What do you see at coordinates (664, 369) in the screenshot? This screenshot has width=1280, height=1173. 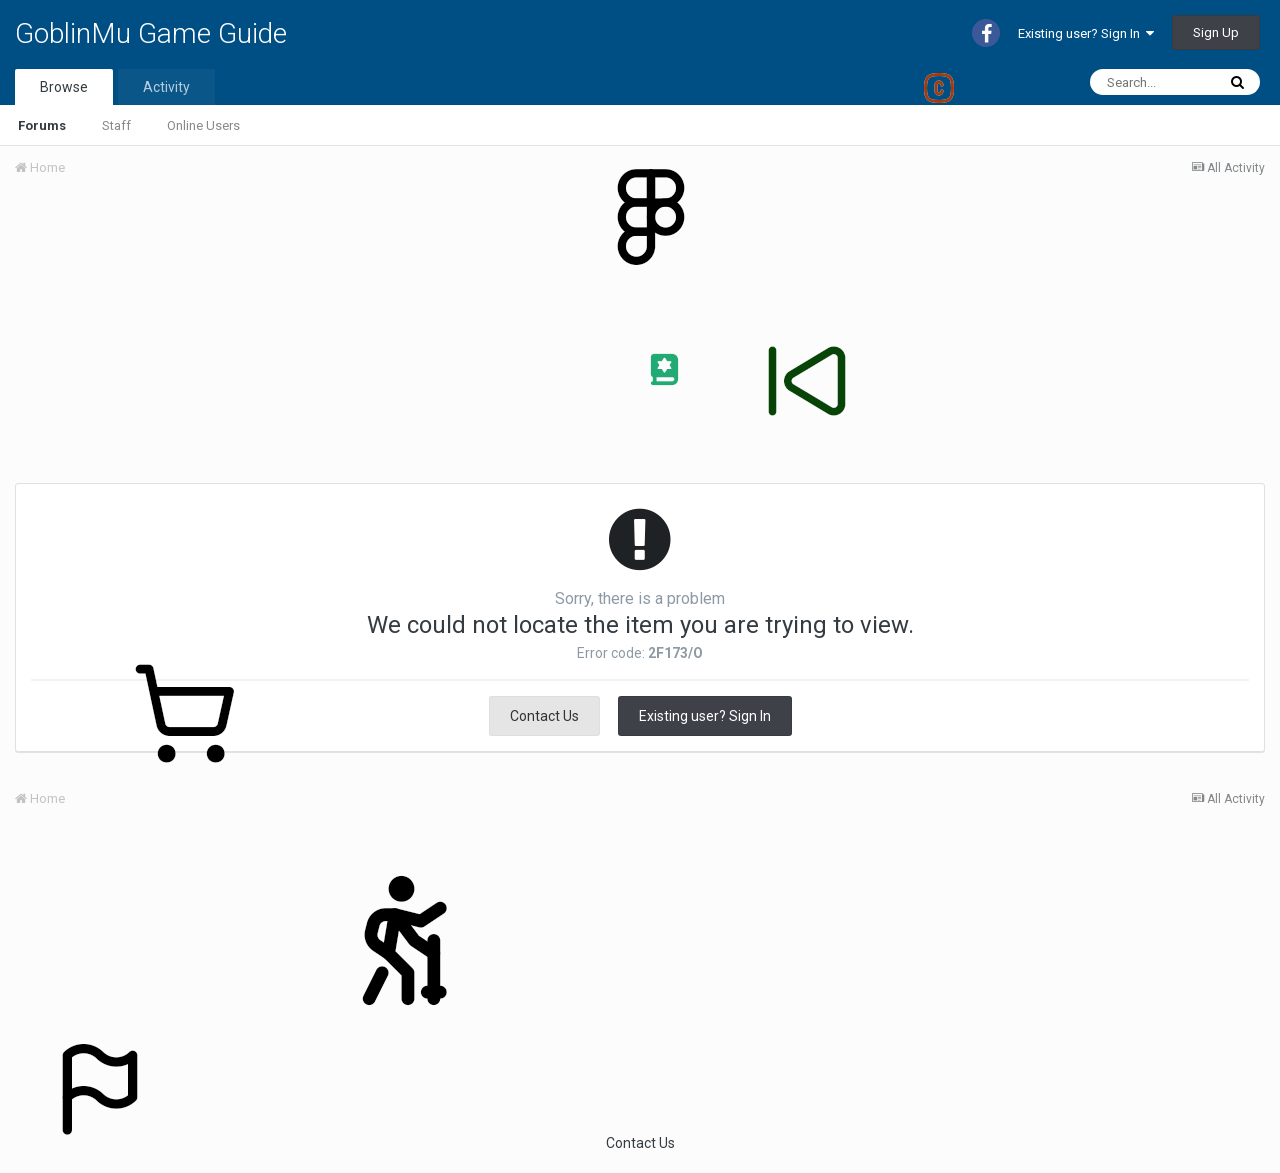 I see `access Jewish religious texts or scriptures` at bounding box center [664, 369].